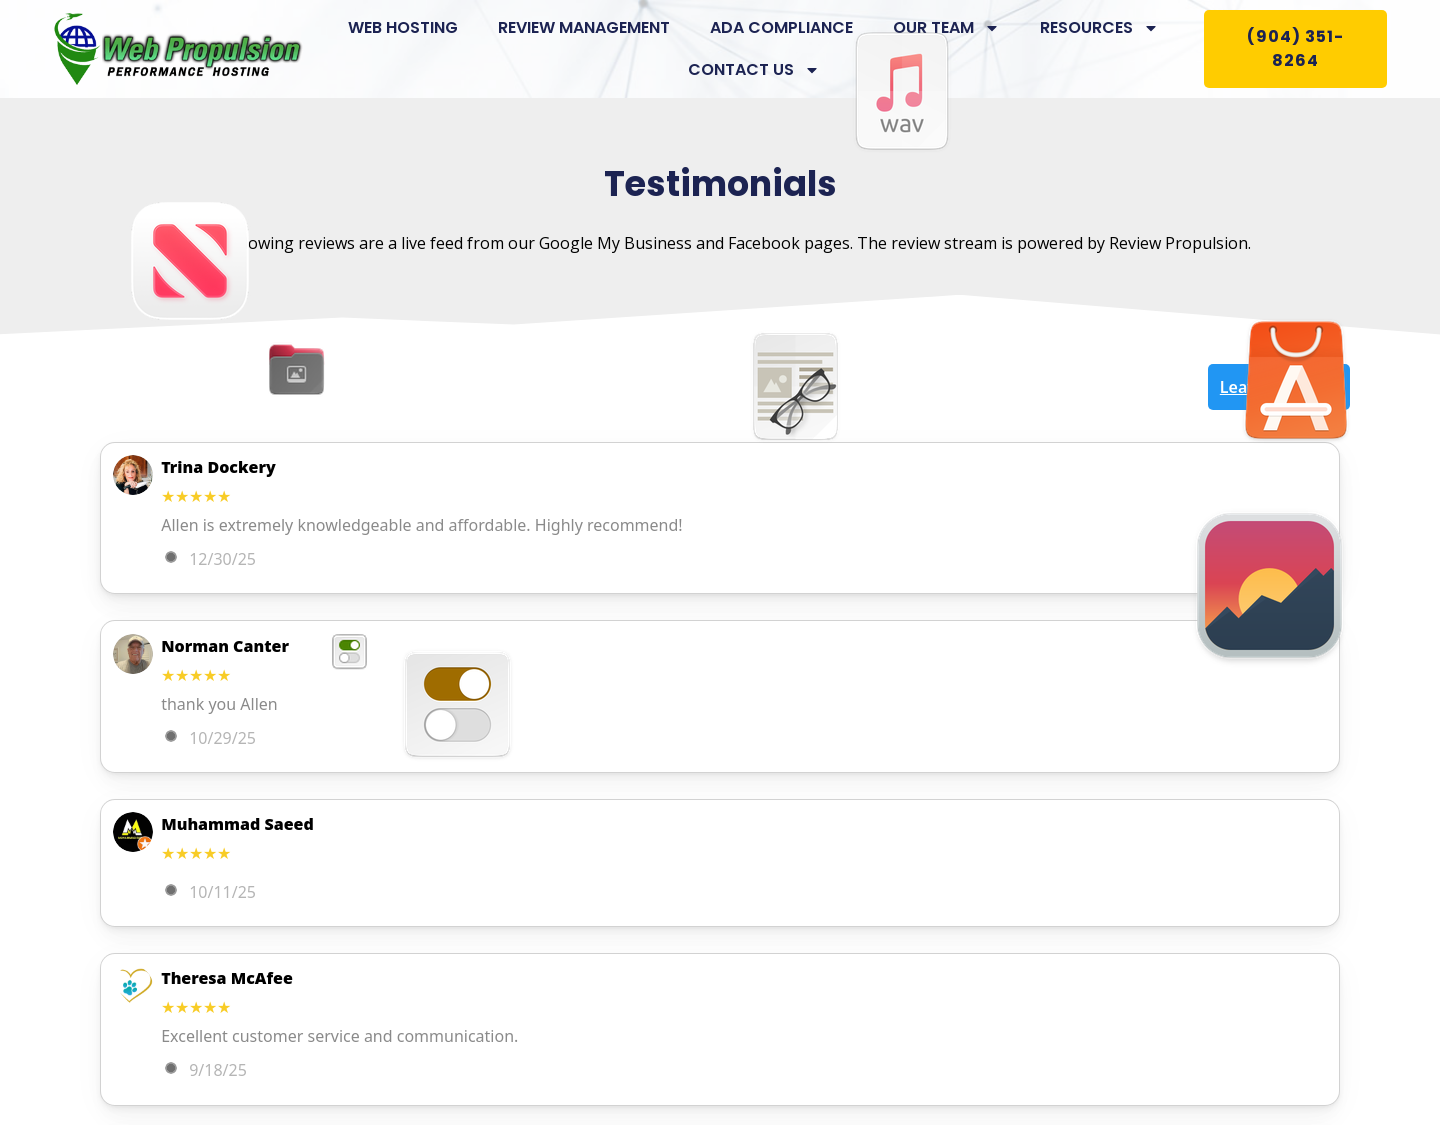 The image size is (1440, 1125). Describe the element at coordinates (296, 369) in the screenshot. I see `open your pictures folder` at that location.